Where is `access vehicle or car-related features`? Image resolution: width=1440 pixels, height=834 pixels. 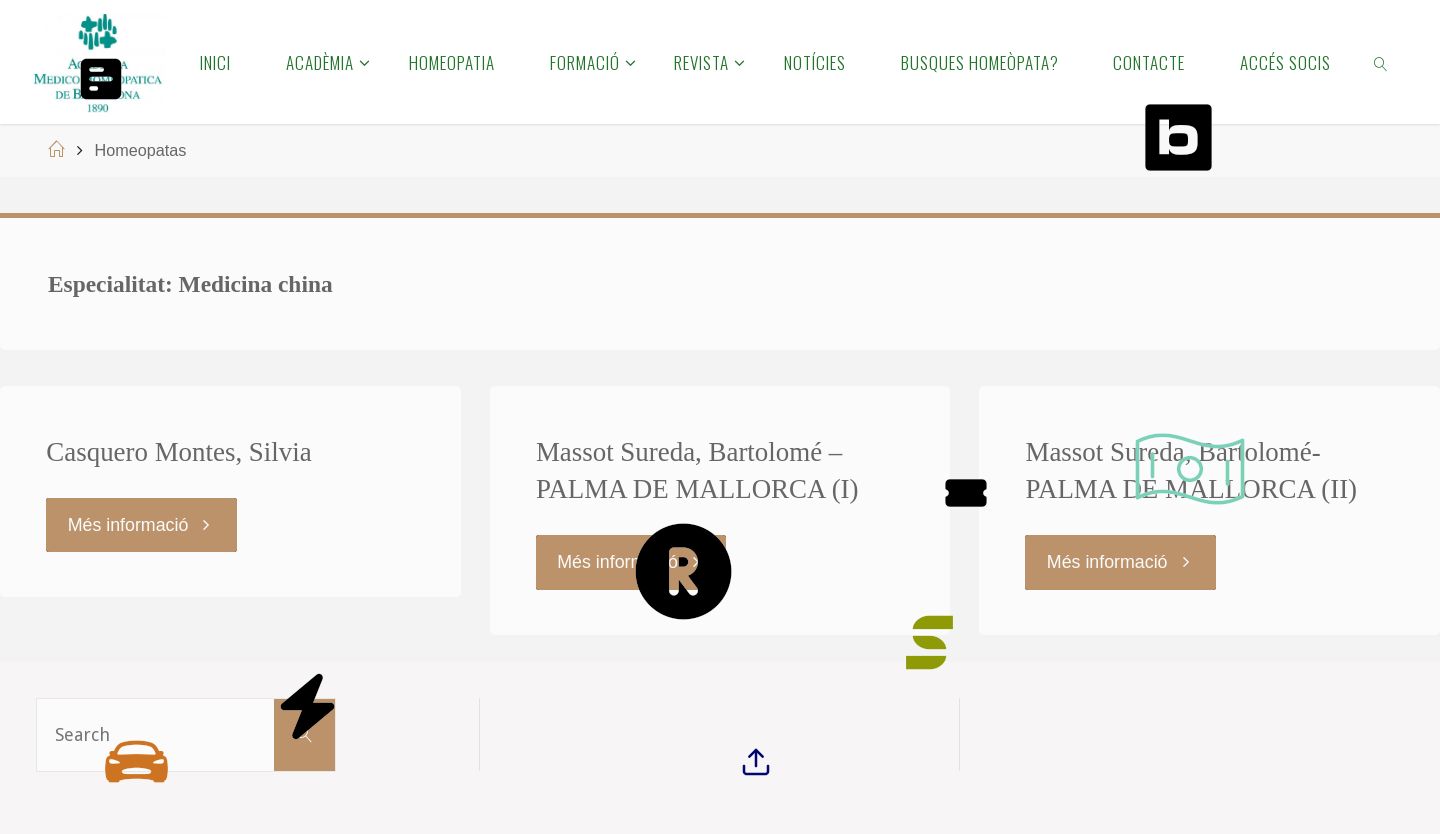
access vehicle or car-related features is located at coordinates (136, 761).